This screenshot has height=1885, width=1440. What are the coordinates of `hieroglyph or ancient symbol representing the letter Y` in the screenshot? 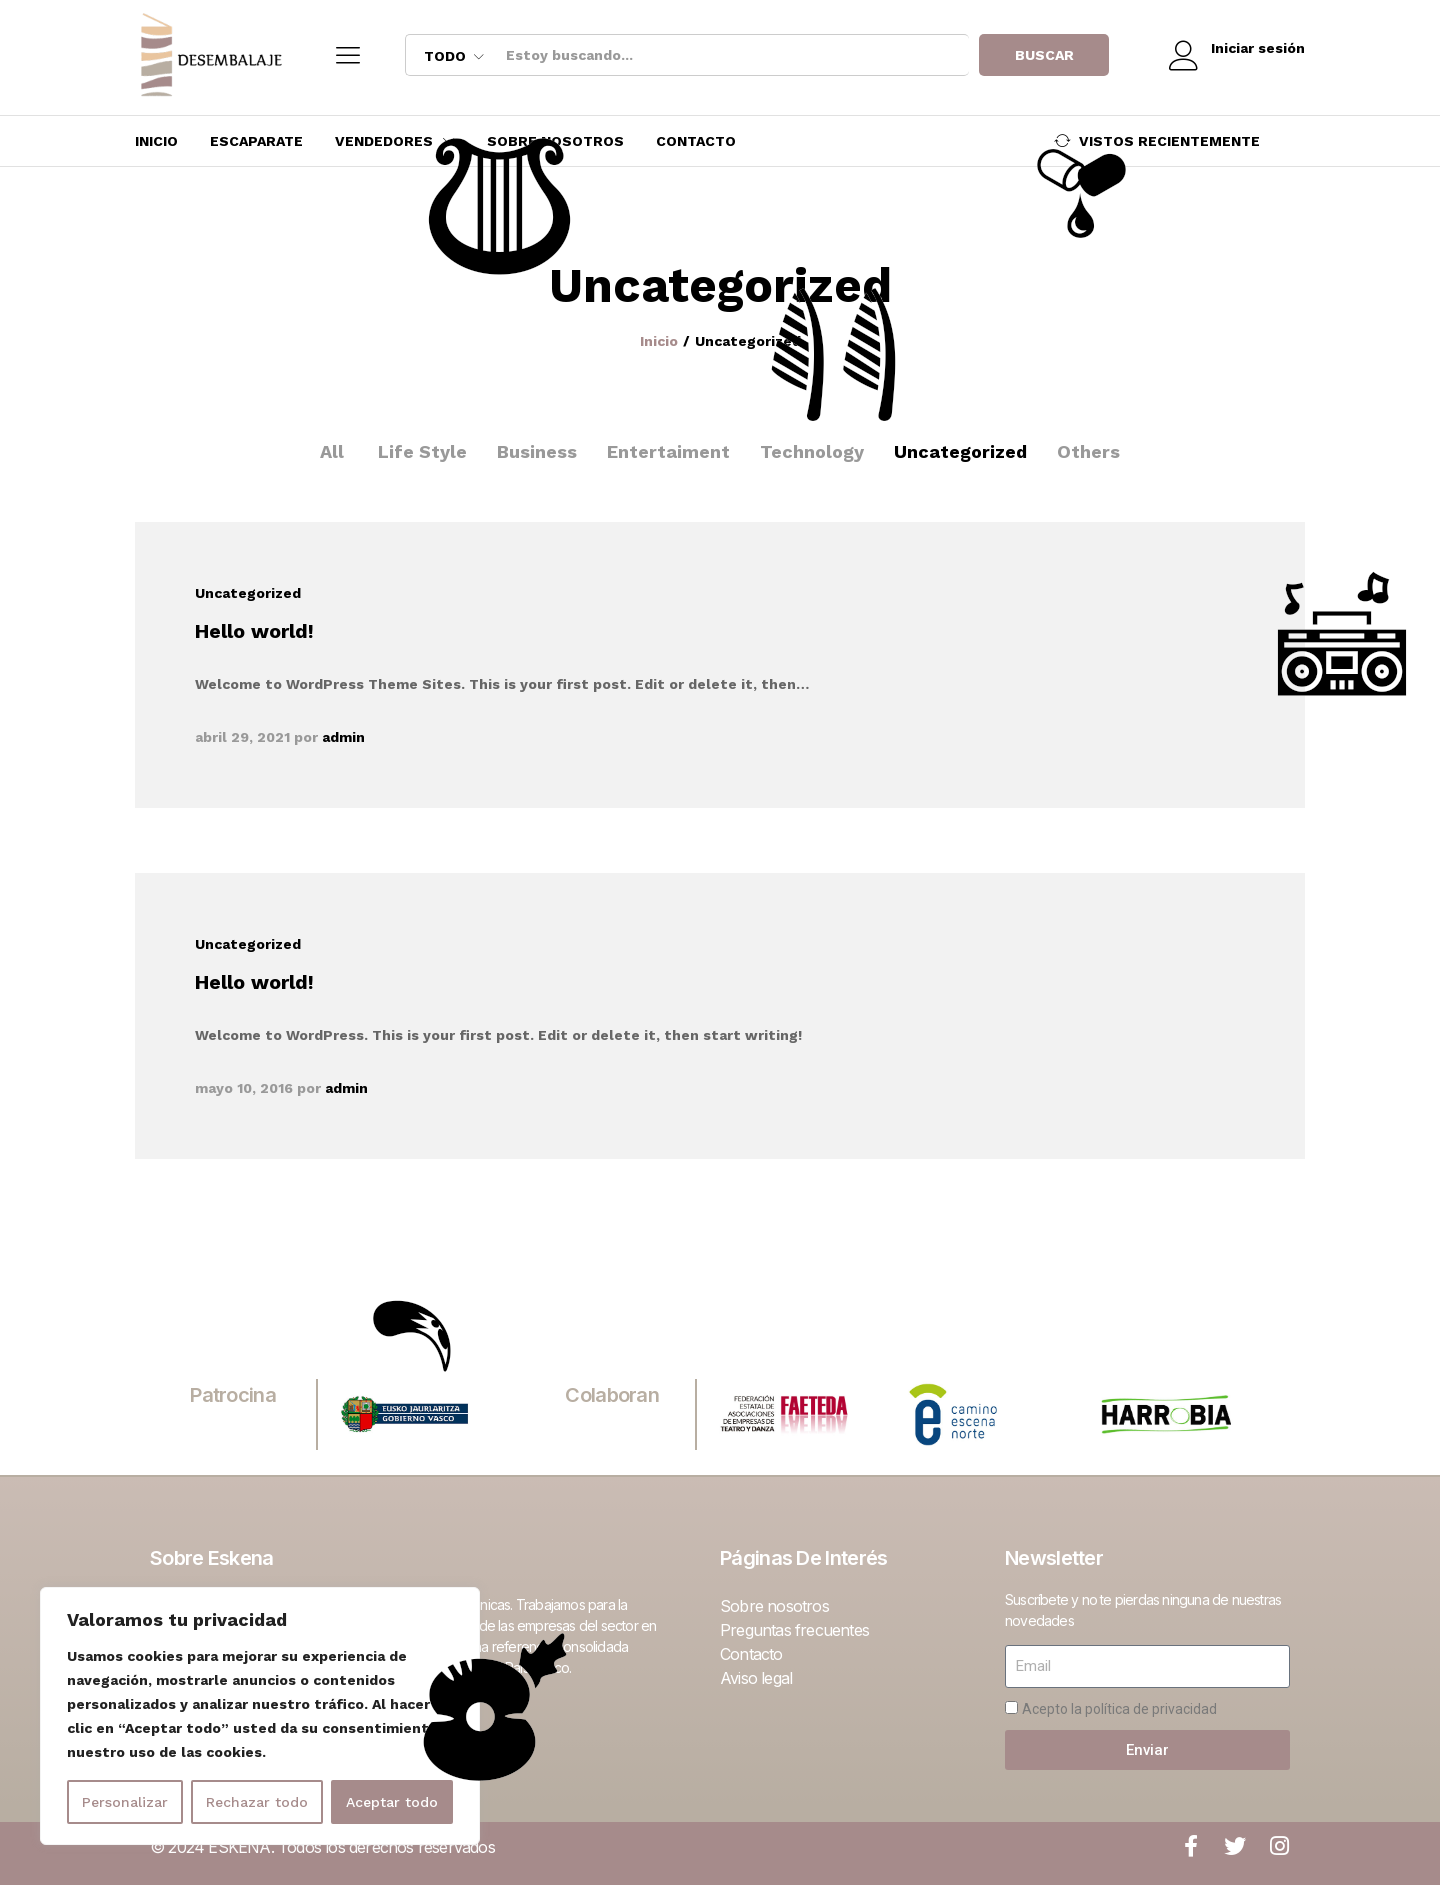 It's located at (833, 354).